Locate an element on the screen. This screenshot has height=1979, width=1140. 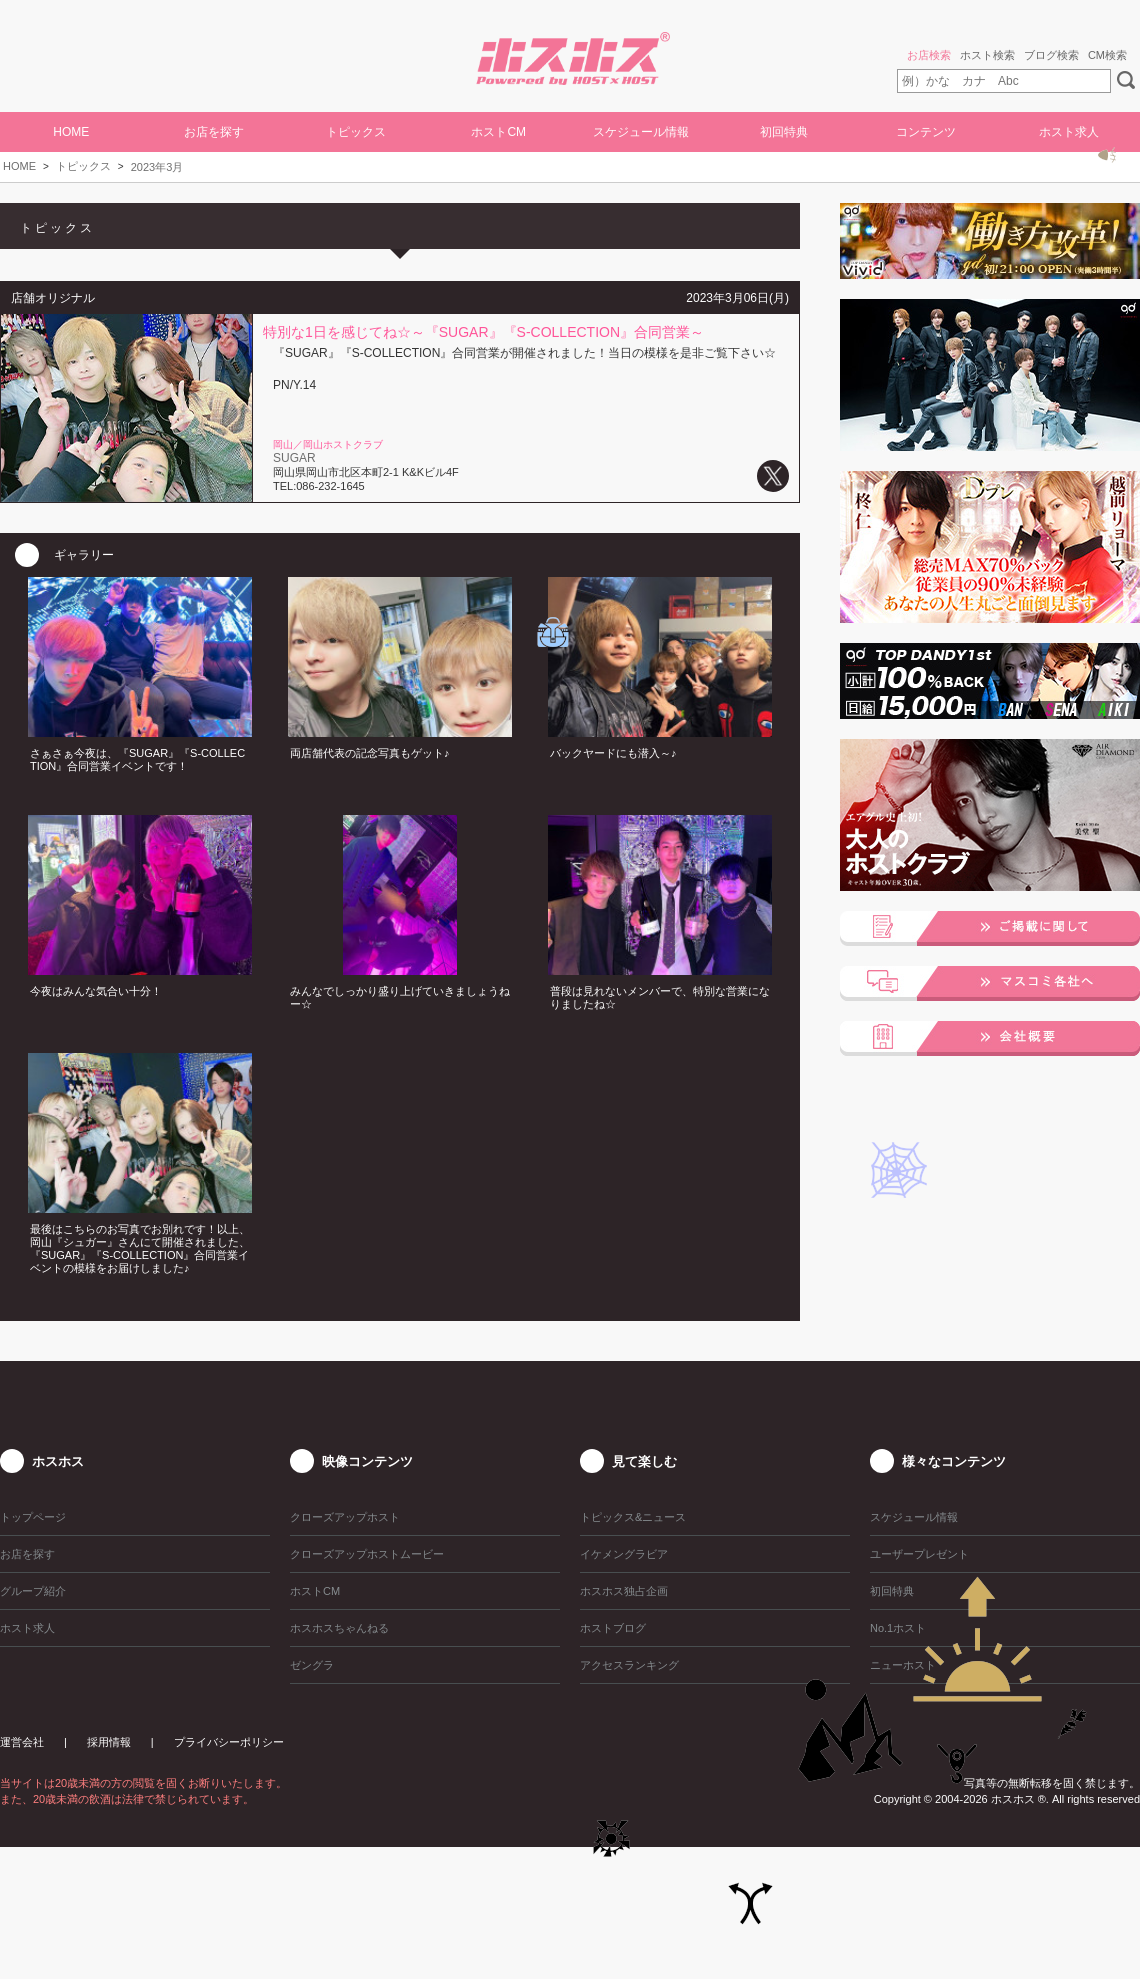
indicates a vegetable or garden item in a game inventory is located at coordinates (1072, 1724).